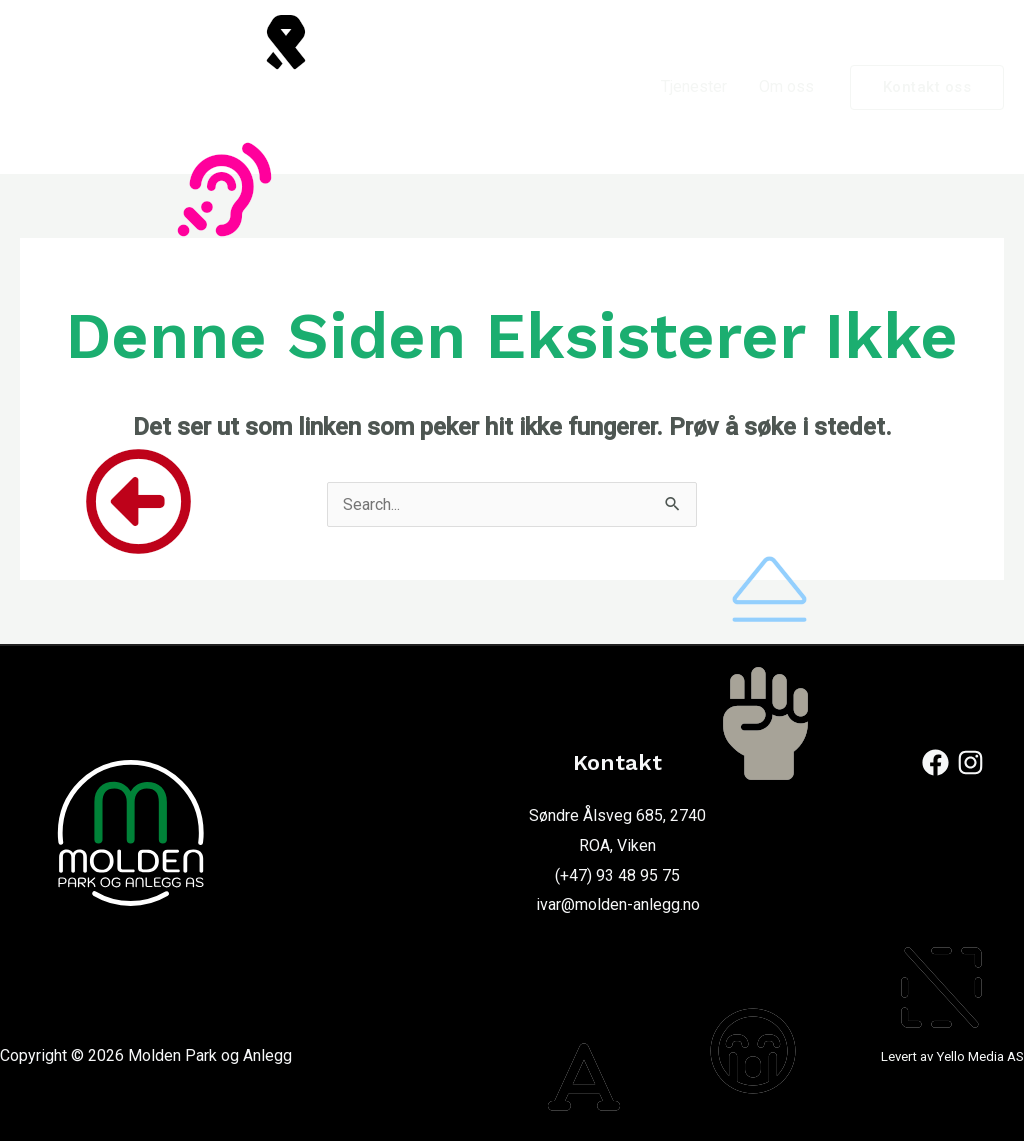 This screenshot has width=1024, height=1141. What do you see at coordinates (584, 1077) in the screenshot?
I see `change font or typography settings` at bounding box center [584, 1077].